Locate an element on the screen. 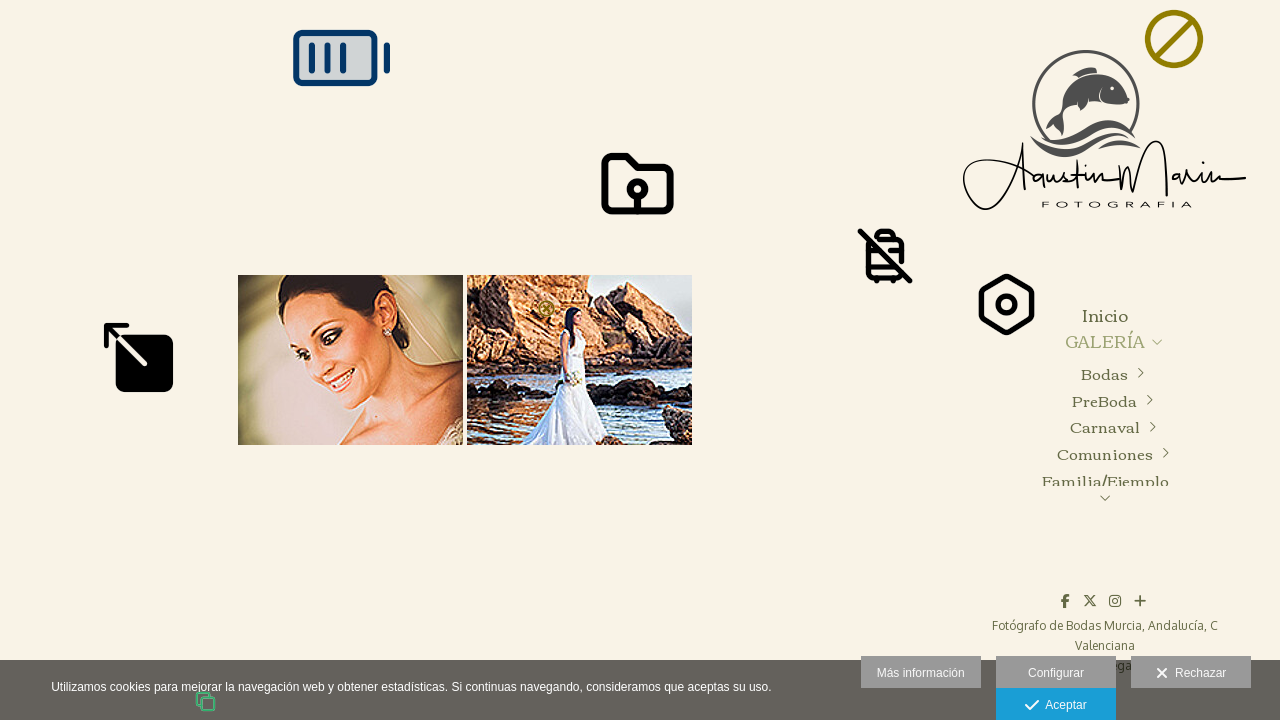 Image resolution: width=1280 pixels, height=720 pixels. access settings or preferences is located at coordinates (1006, 304).